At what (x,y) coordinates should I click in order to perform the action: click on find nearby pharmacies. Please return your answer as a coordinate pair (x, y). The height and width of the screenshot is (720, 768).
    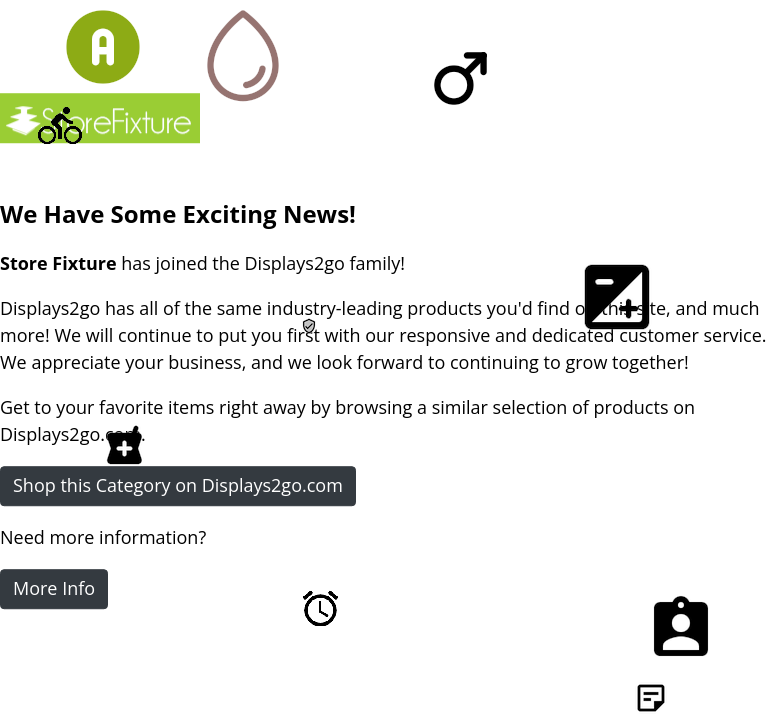
    Looking at the image, I should click on (124, 446).